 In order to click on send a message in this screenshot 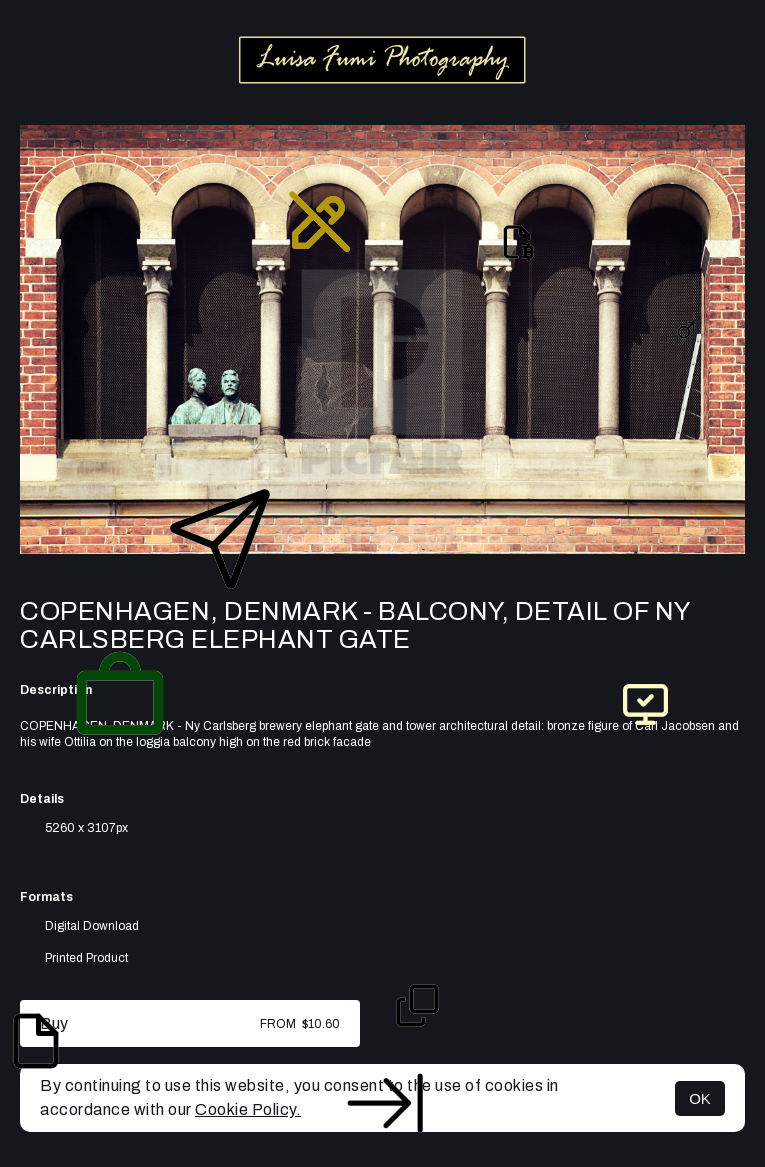, I will do `click(220, 539)`.